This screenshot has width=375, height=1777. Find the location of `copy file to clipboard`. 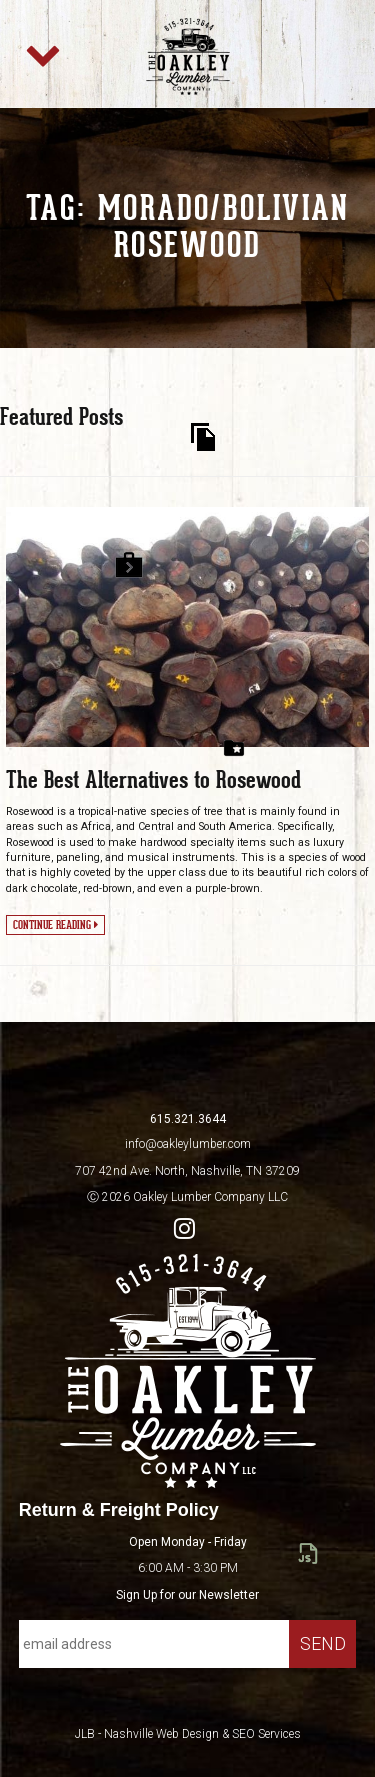

copy file to clipboard is located at coordinates (204, 437).